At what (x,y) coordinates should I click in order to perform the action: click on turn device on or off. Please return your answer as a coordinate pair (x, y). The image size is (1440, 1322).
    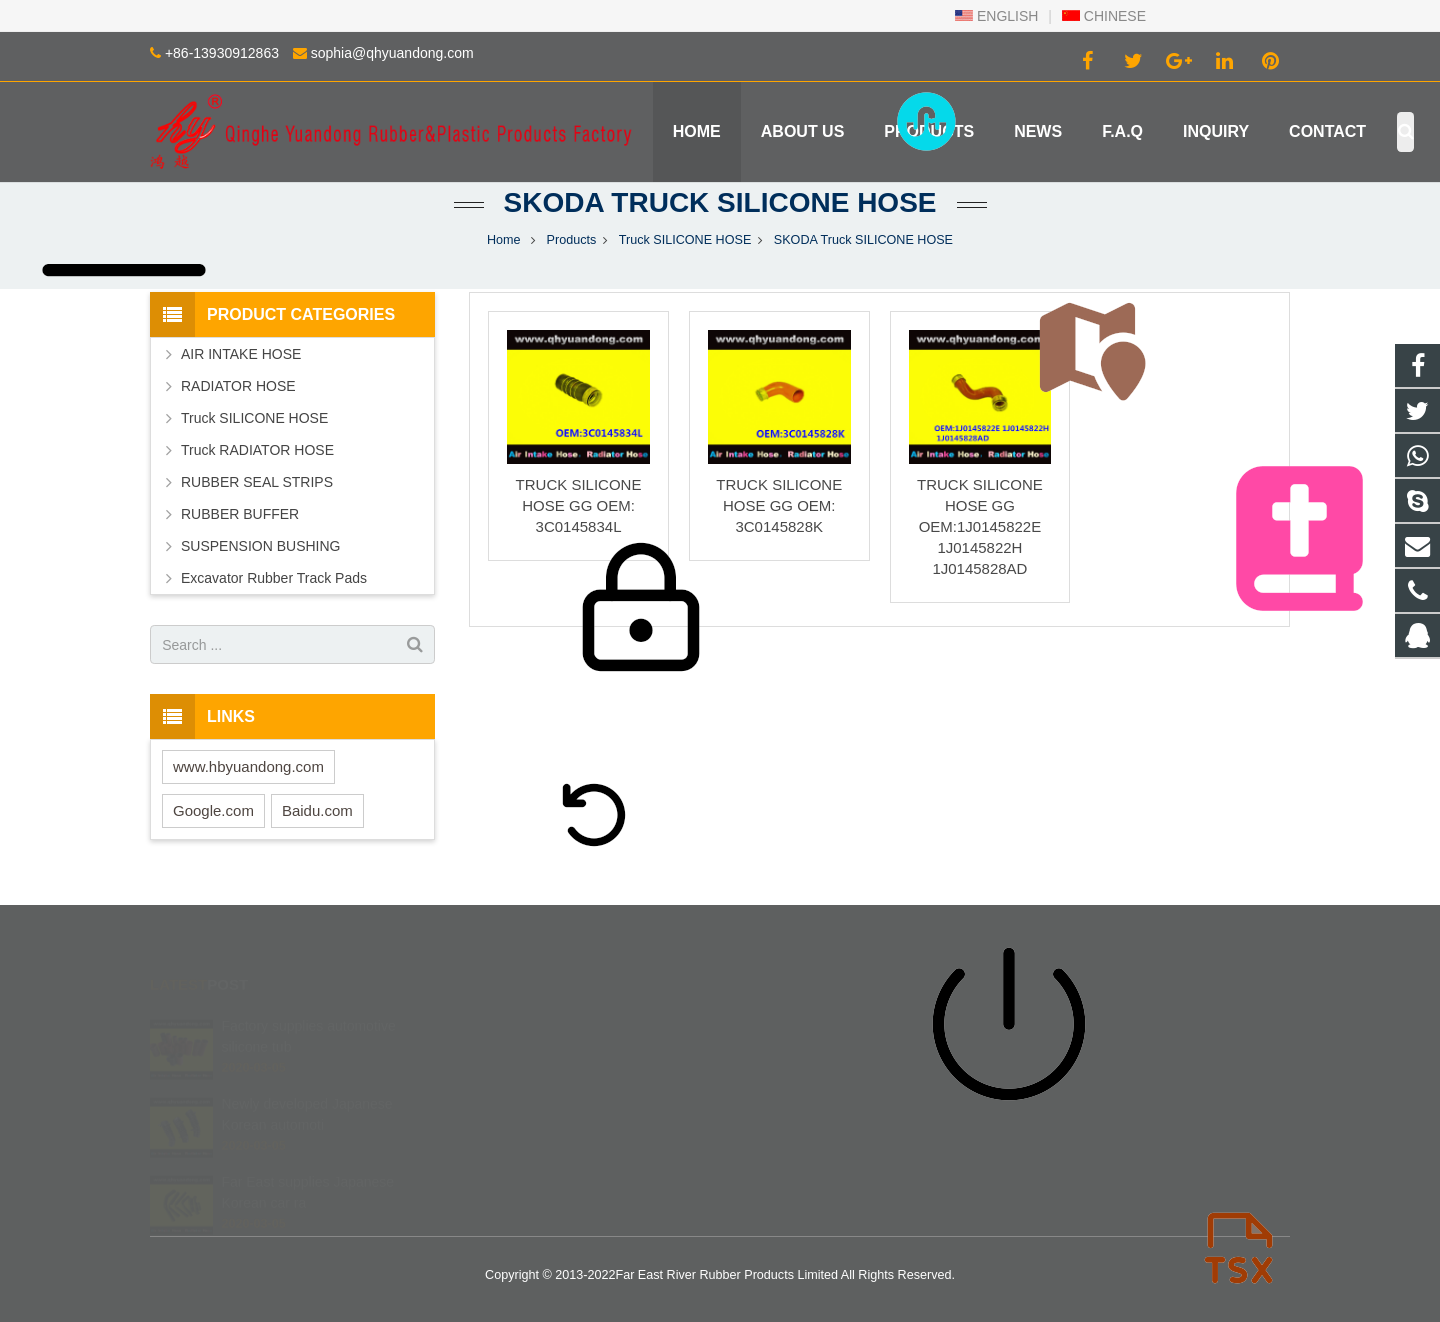
    Looking at the image, I should click on (1009, 1024).